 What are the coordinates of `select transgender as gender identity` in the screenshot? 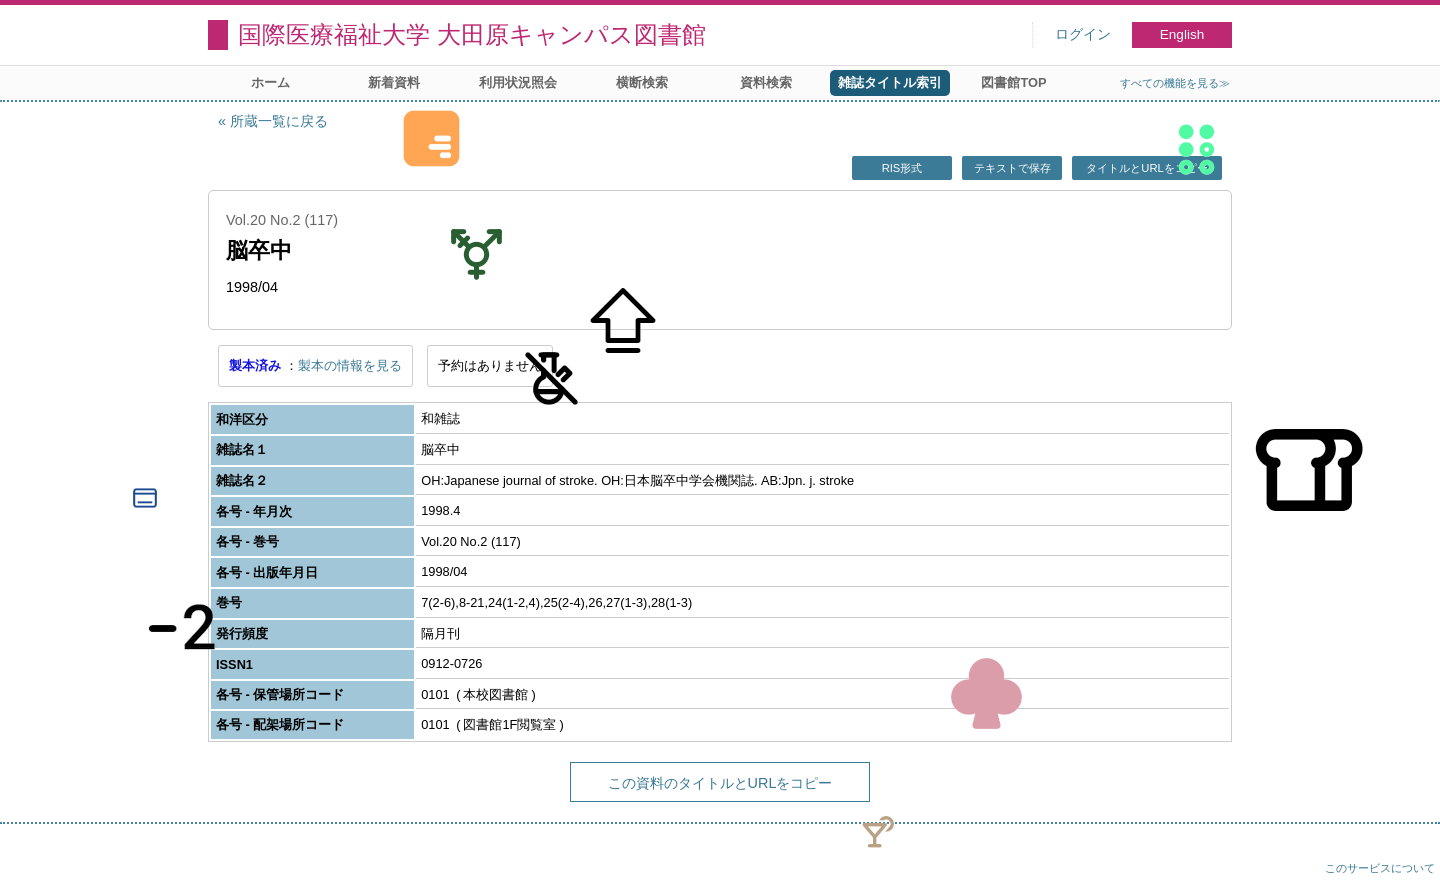 It's located at (476, 254).